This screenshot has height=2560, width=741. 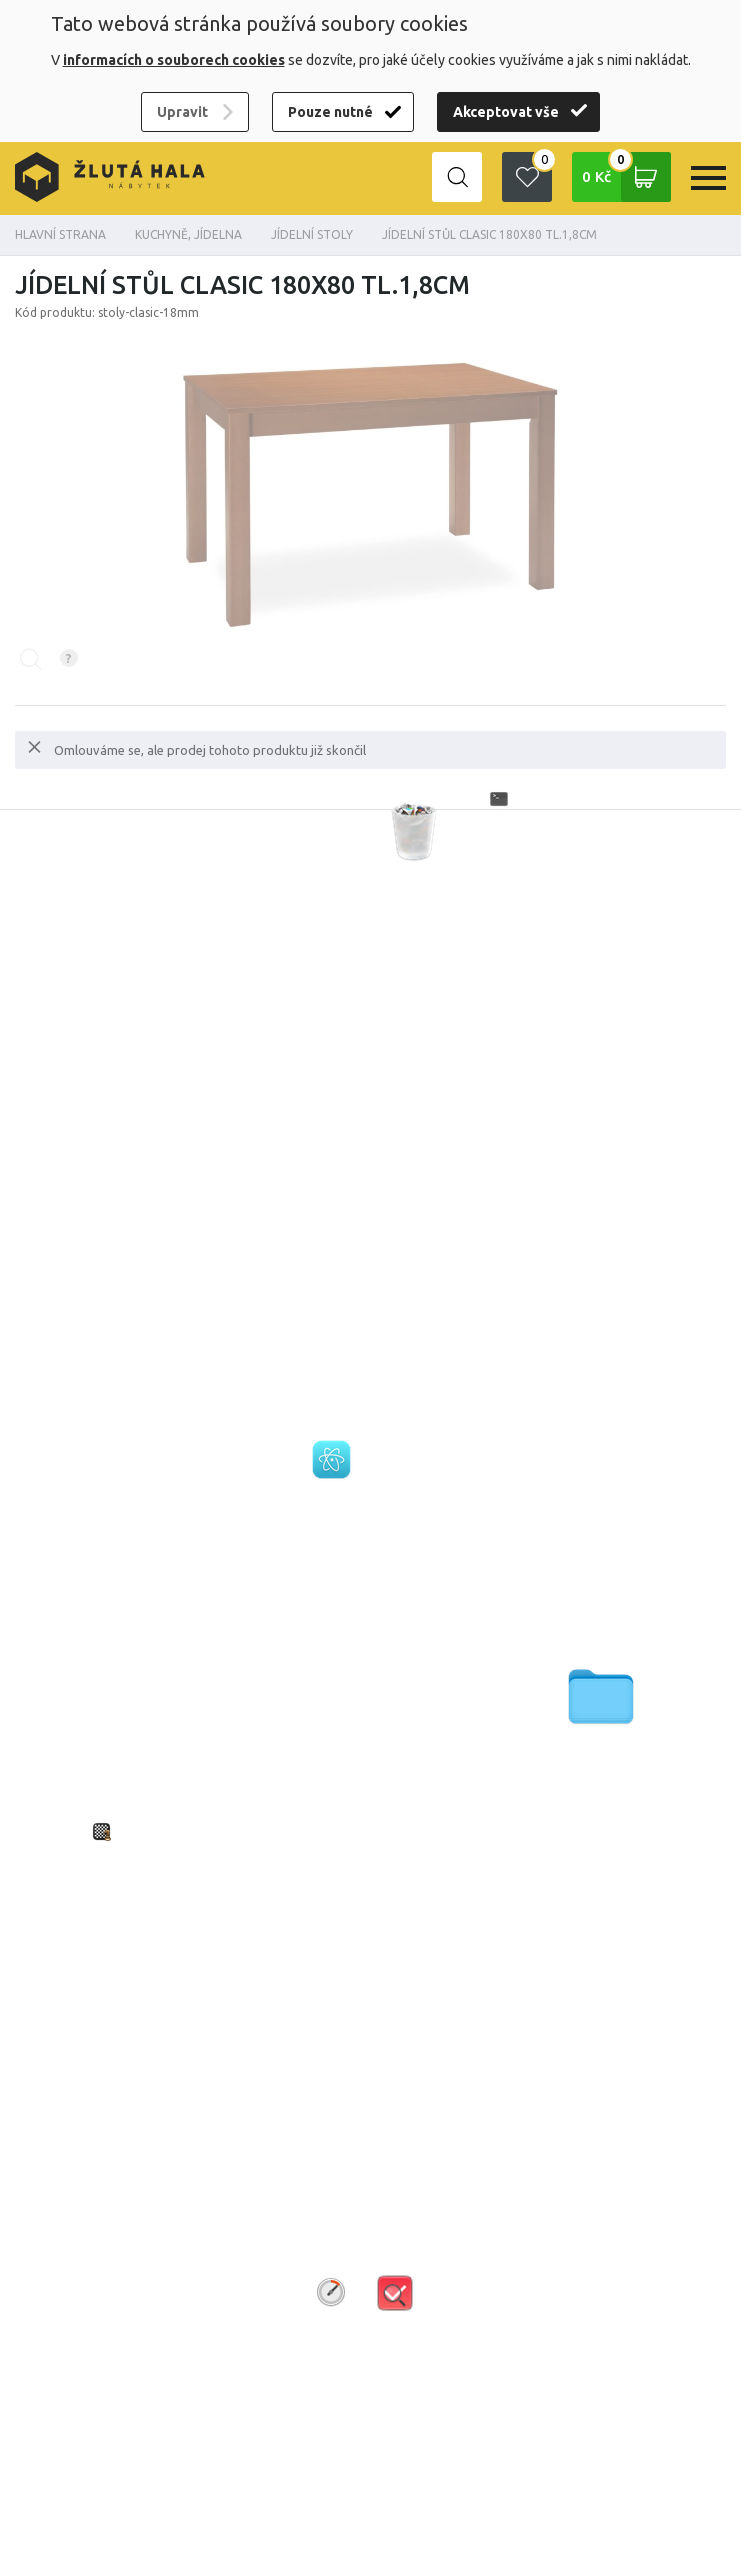 What do you see at coordinates (601, 1696) in the screenshot?
I see `open the folder app to browse files` at bounding box center [601, 1696].